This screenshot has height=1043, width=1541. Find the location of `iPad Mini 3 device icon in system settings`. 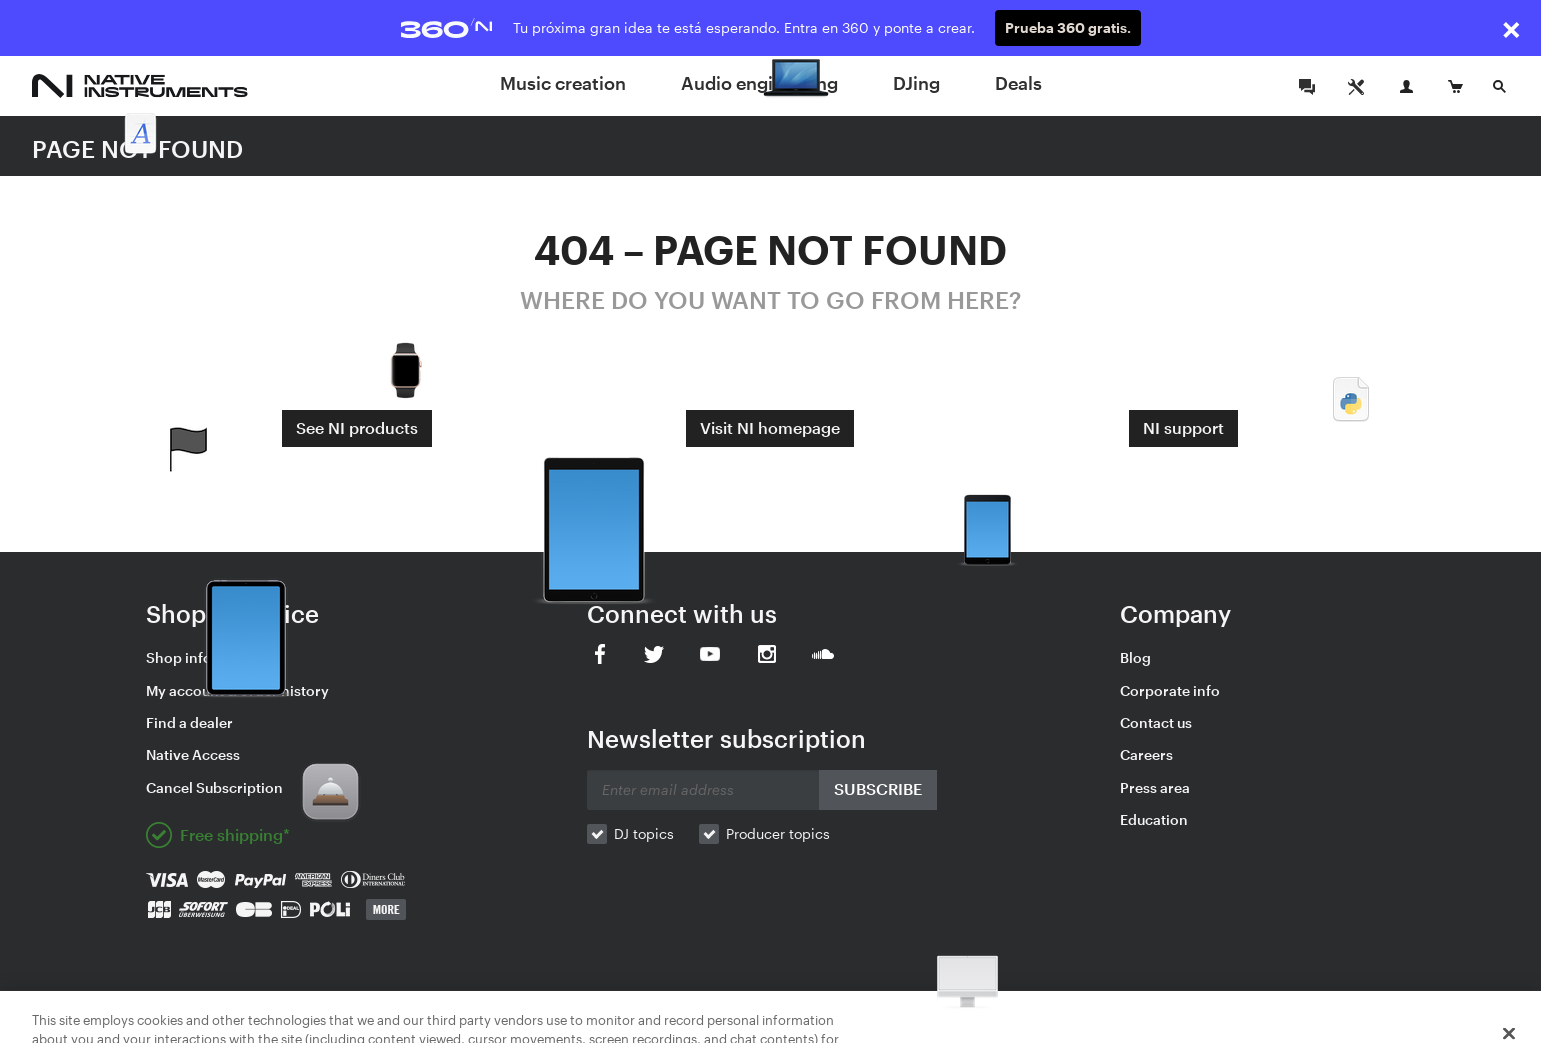

iPad Mini 3 device icon in system settings is located at coordinates (987, 523).